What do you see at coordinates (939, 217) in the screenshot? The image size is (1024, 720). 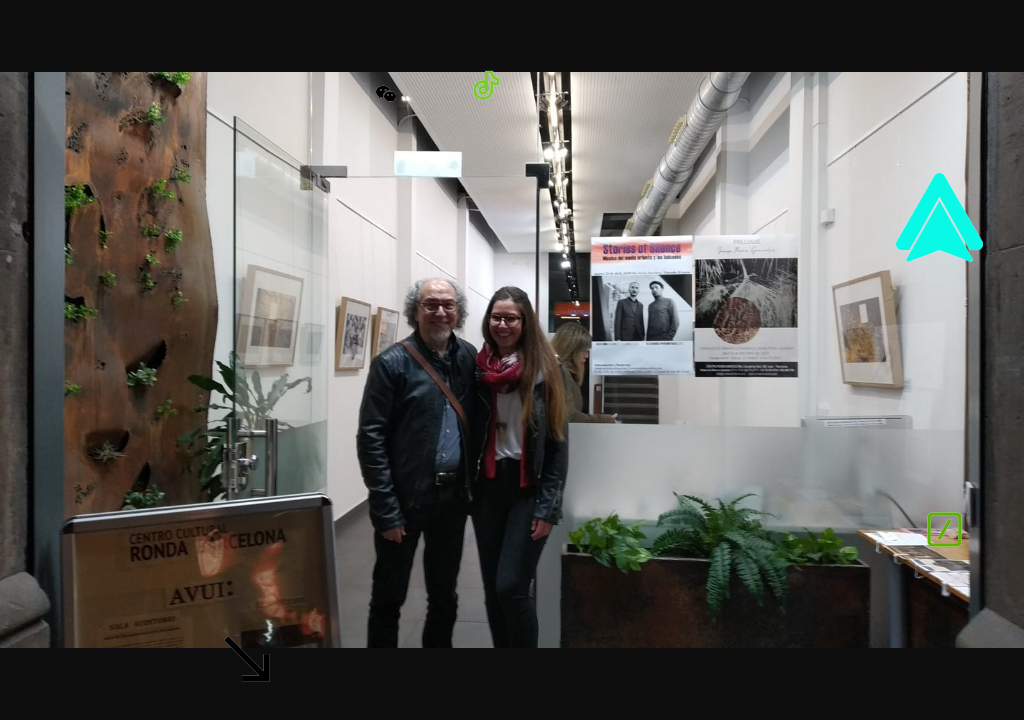 I see `open android auto app` at bounding box center [939, 217].